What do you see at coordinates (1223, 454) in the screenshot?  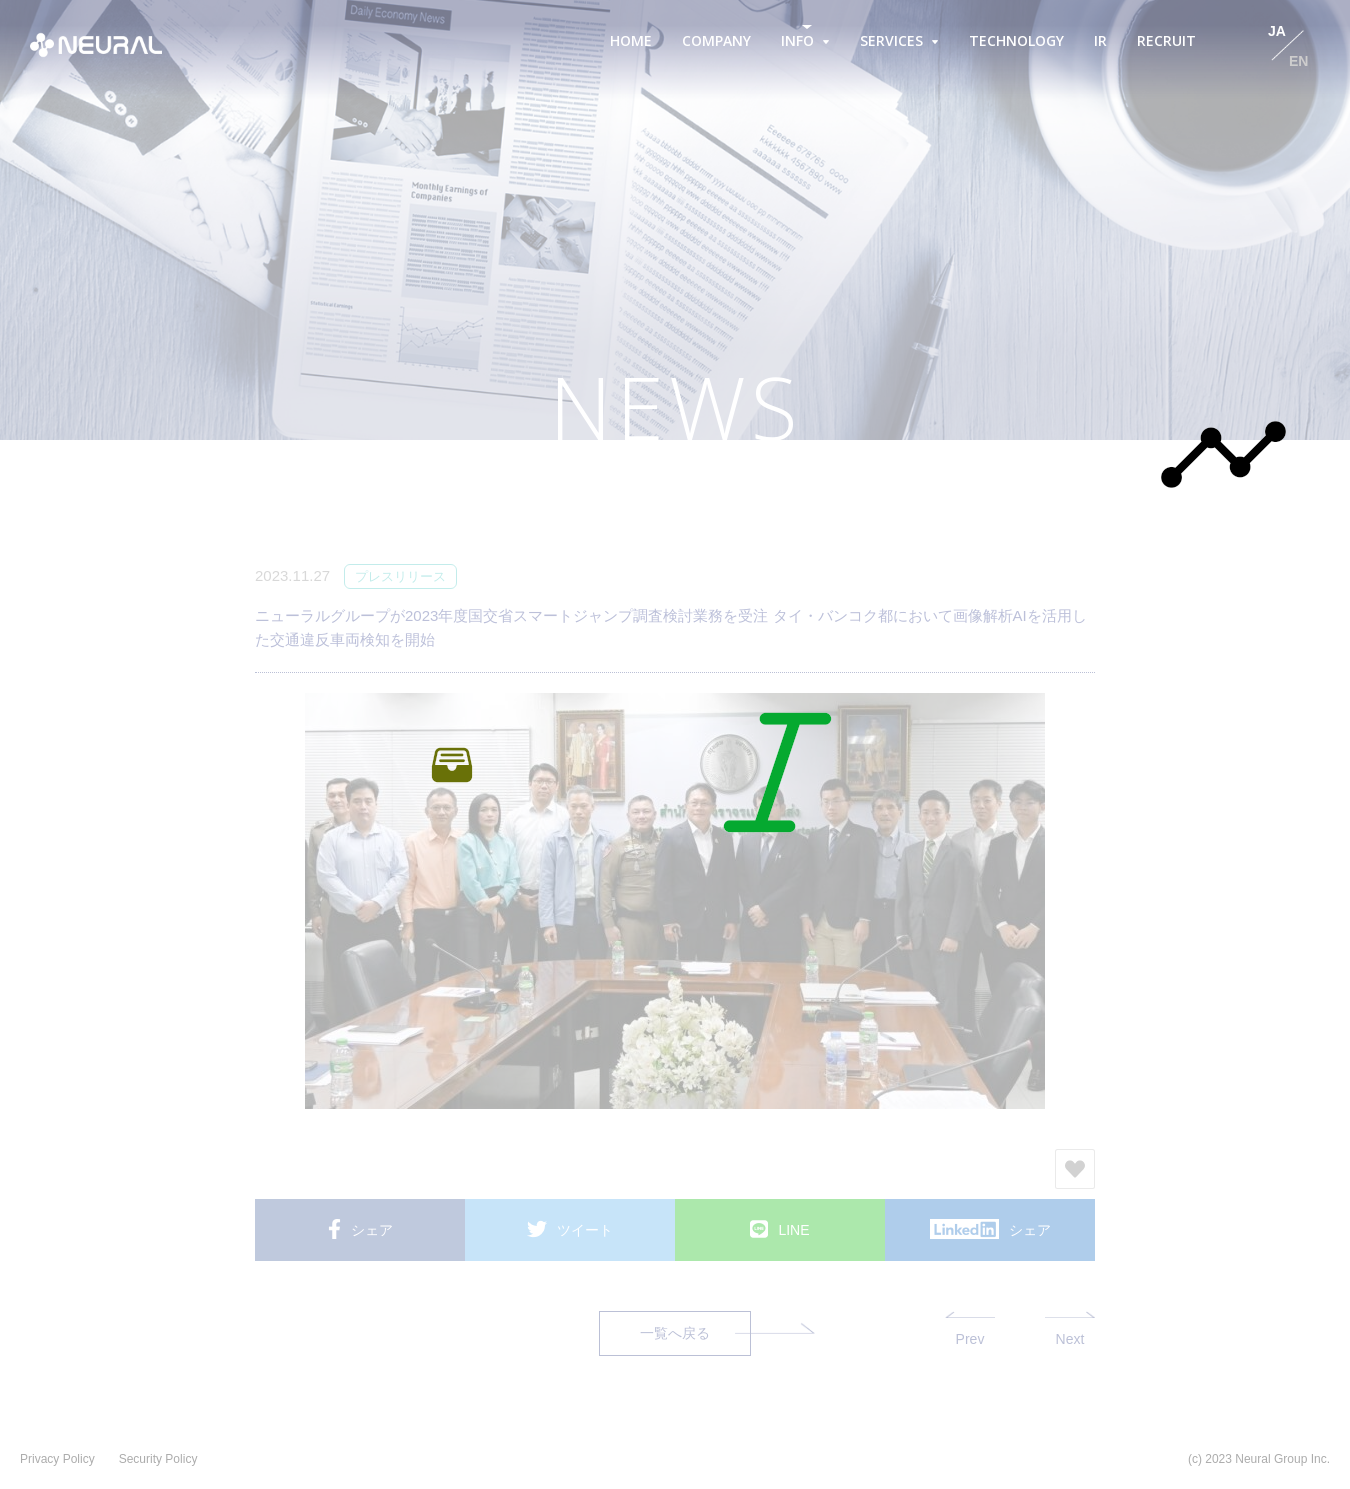 I see `view analytics and statistics` at bounding box center [1223, 454].